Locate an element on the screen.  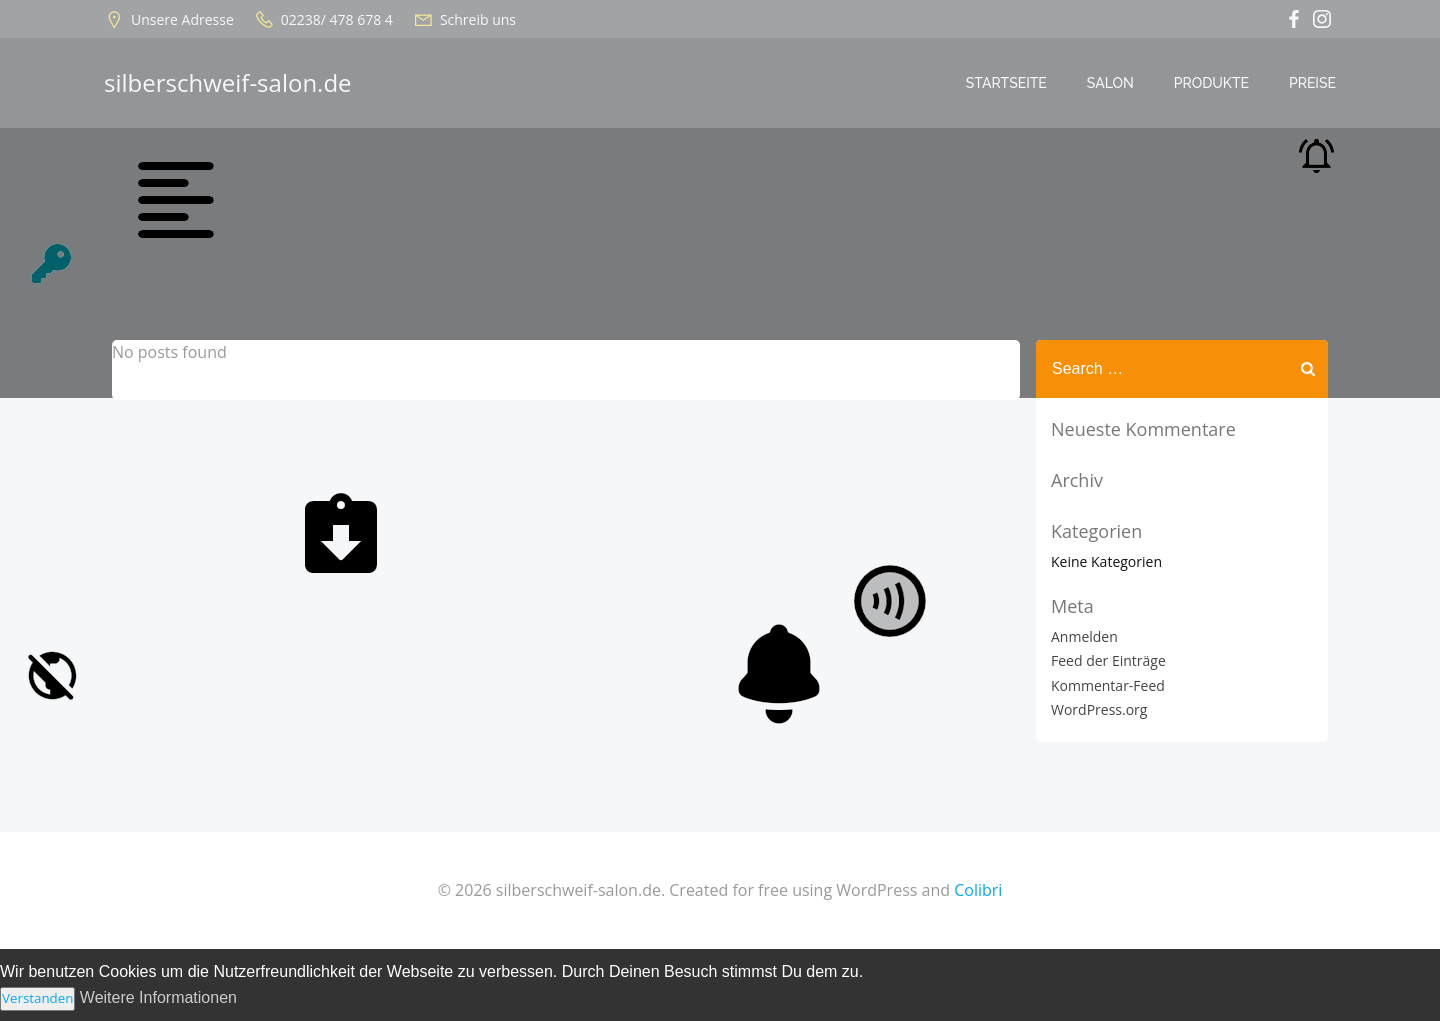
download or receive an assignment is located at coordinates (341, 537).